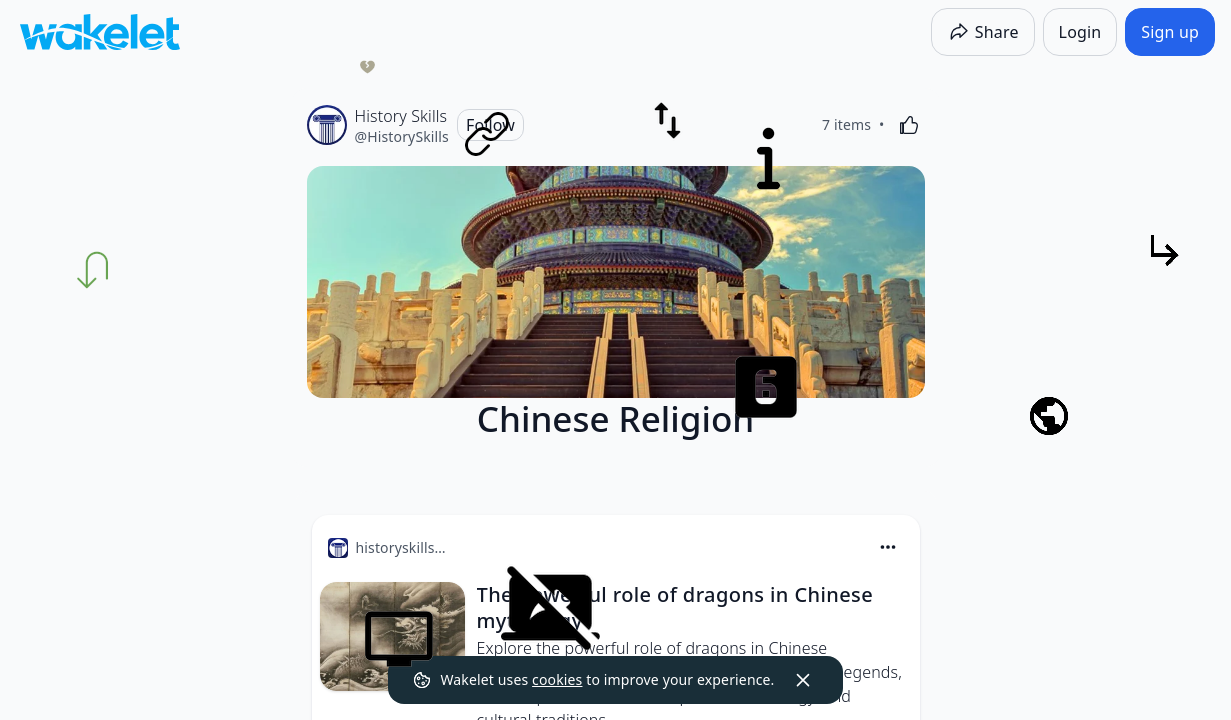 The width and height of the screenshot is (1231, 720). Describe the element at coordinates (367, 66) in the screenshot. I see `unlike or remove from favorites` at that location.